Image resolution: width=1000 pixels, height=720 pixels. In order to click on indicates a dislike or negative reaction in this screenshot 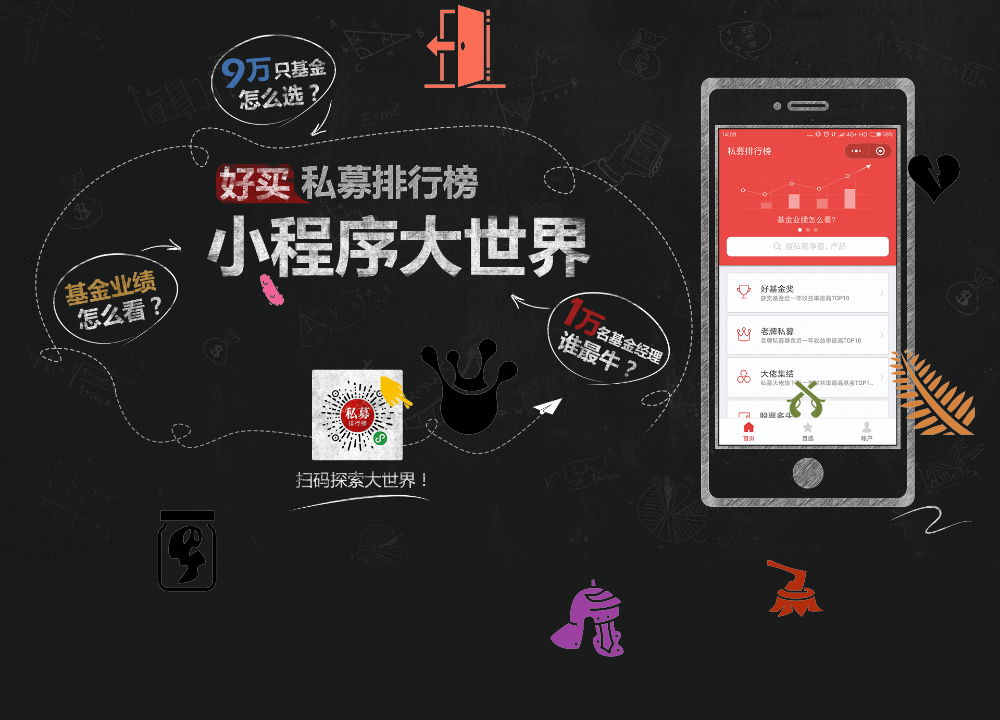, I will do `click(934, 179)`.